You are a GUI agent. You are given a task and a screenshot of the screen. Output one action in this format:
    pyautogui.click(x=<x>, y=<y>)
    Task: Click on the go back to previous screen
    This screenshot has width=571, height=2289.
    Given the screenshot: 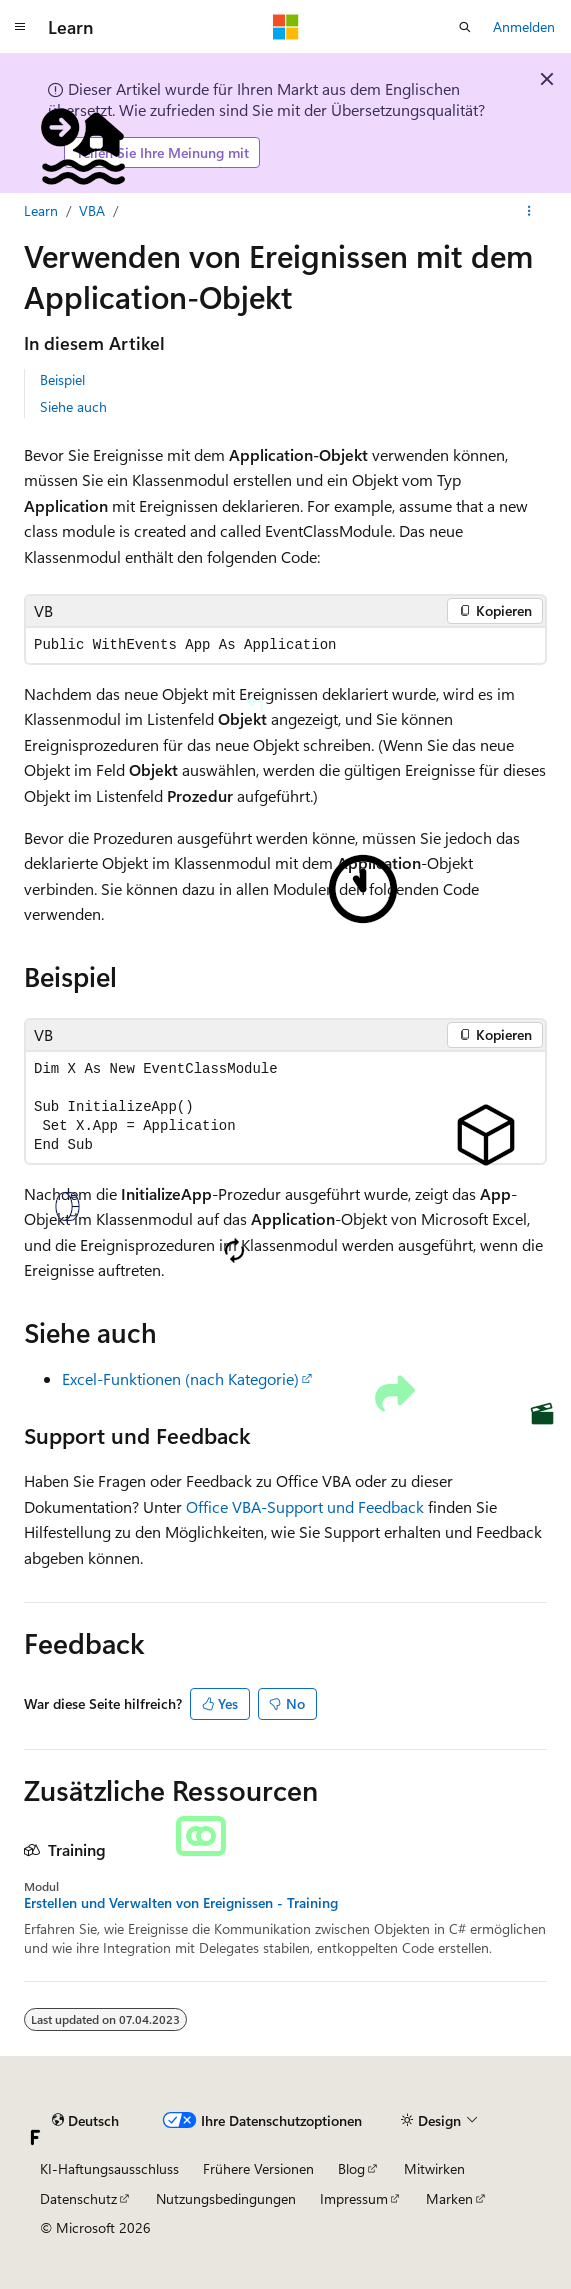 What is the action you would take?
    pyautogui.click(x=255, y=704)
    